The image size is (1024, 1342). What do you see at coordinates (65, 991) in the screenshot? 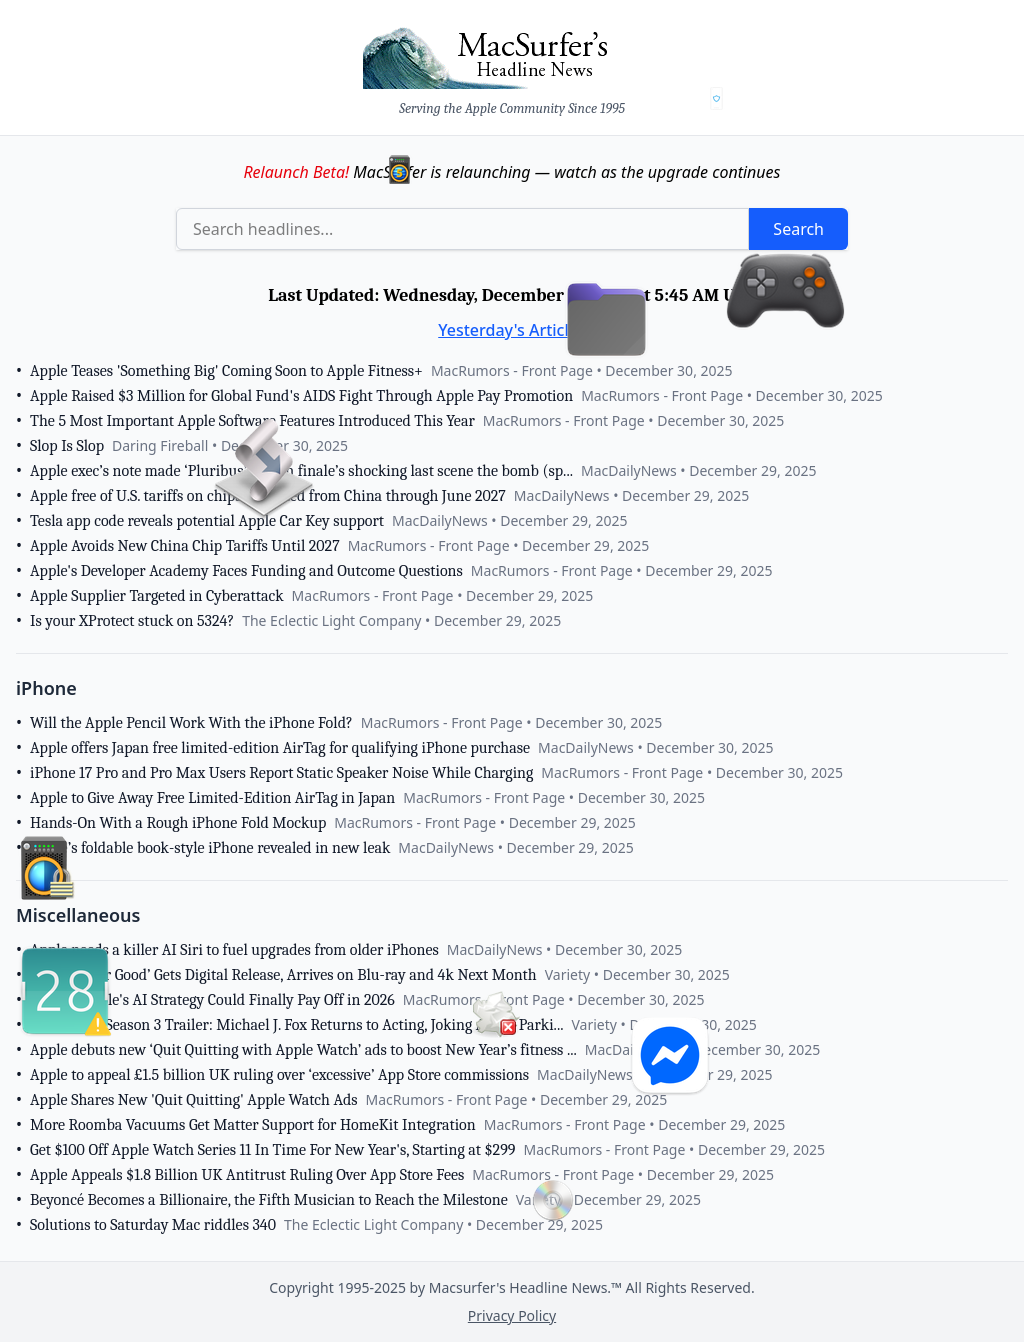
I see `indicates an upcoming appointment or event` at bounding box center [65, 991].